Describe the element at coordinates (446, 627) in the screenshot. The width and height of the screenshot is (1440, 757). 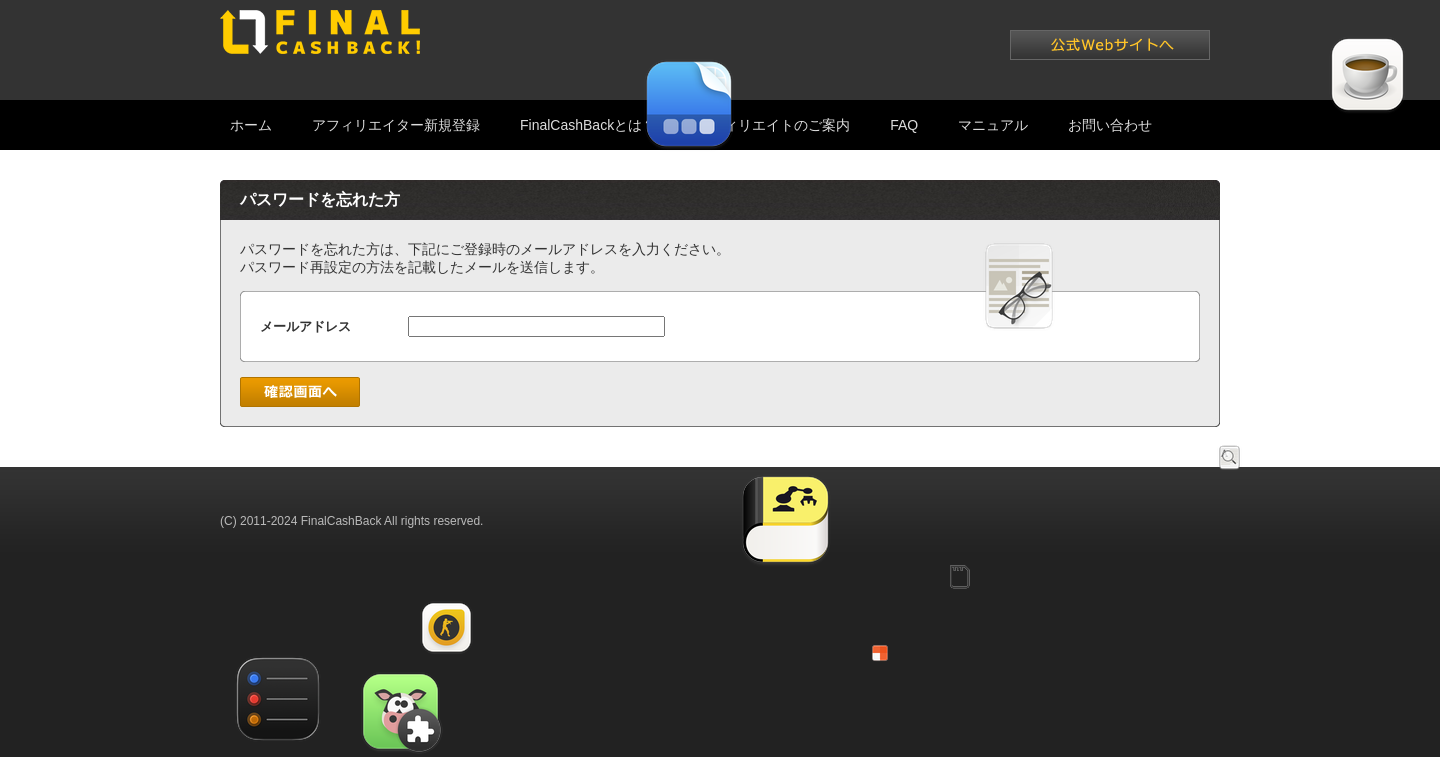
I see `launch counter-strike` at that location.